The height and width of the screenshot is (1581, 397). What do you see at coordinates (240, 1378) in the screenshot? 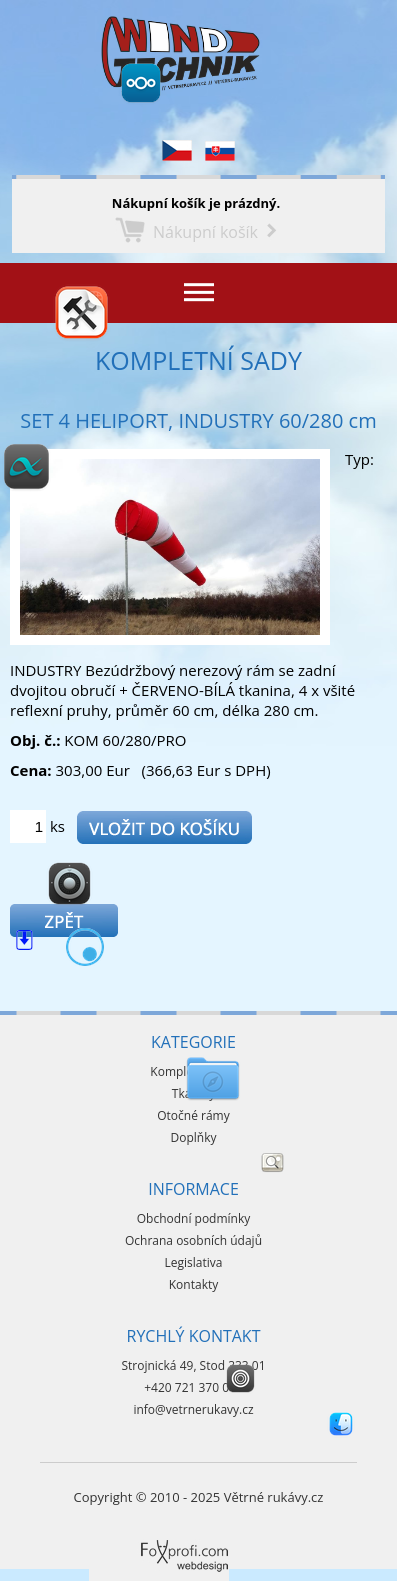
I see `open zen browser app` at bounding box center [240, 1378].